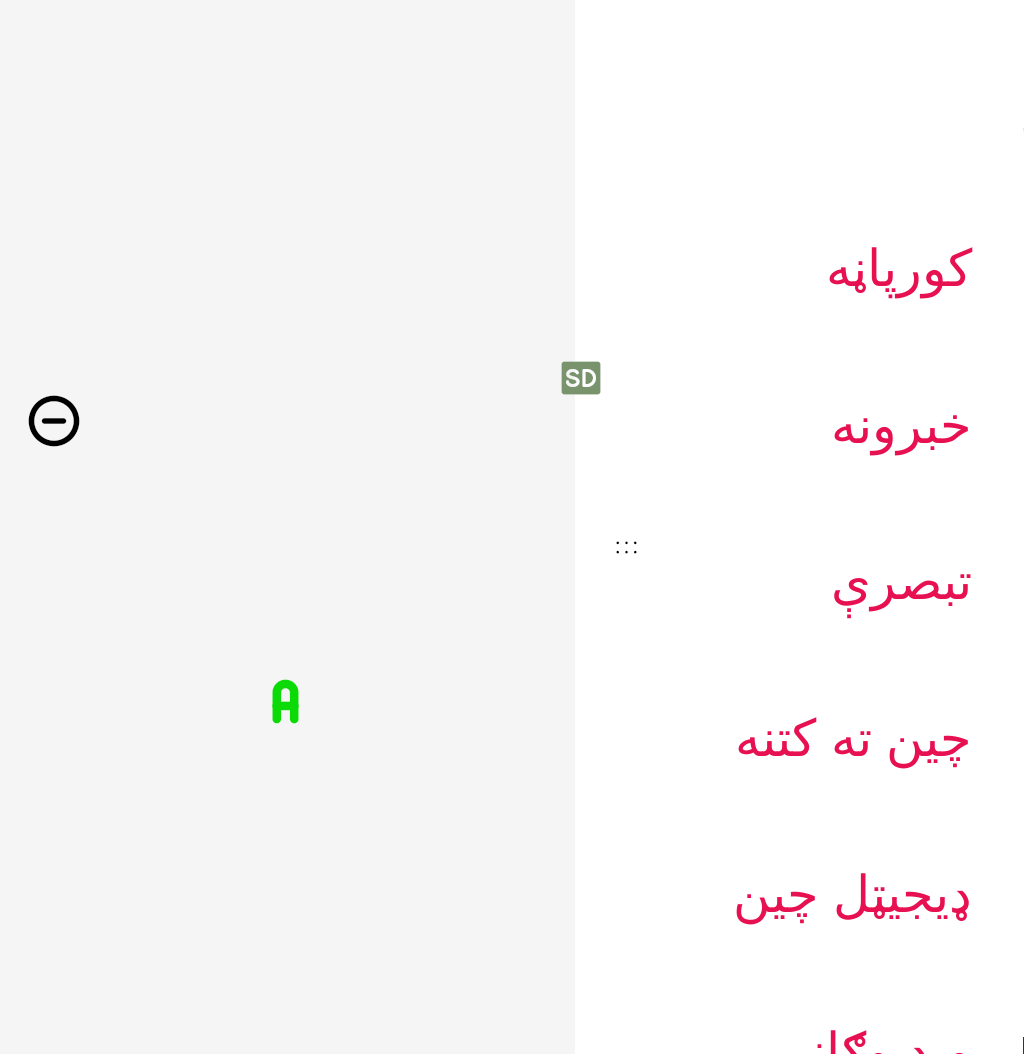  I want to click on drag to reorder items, so click(626, 547).